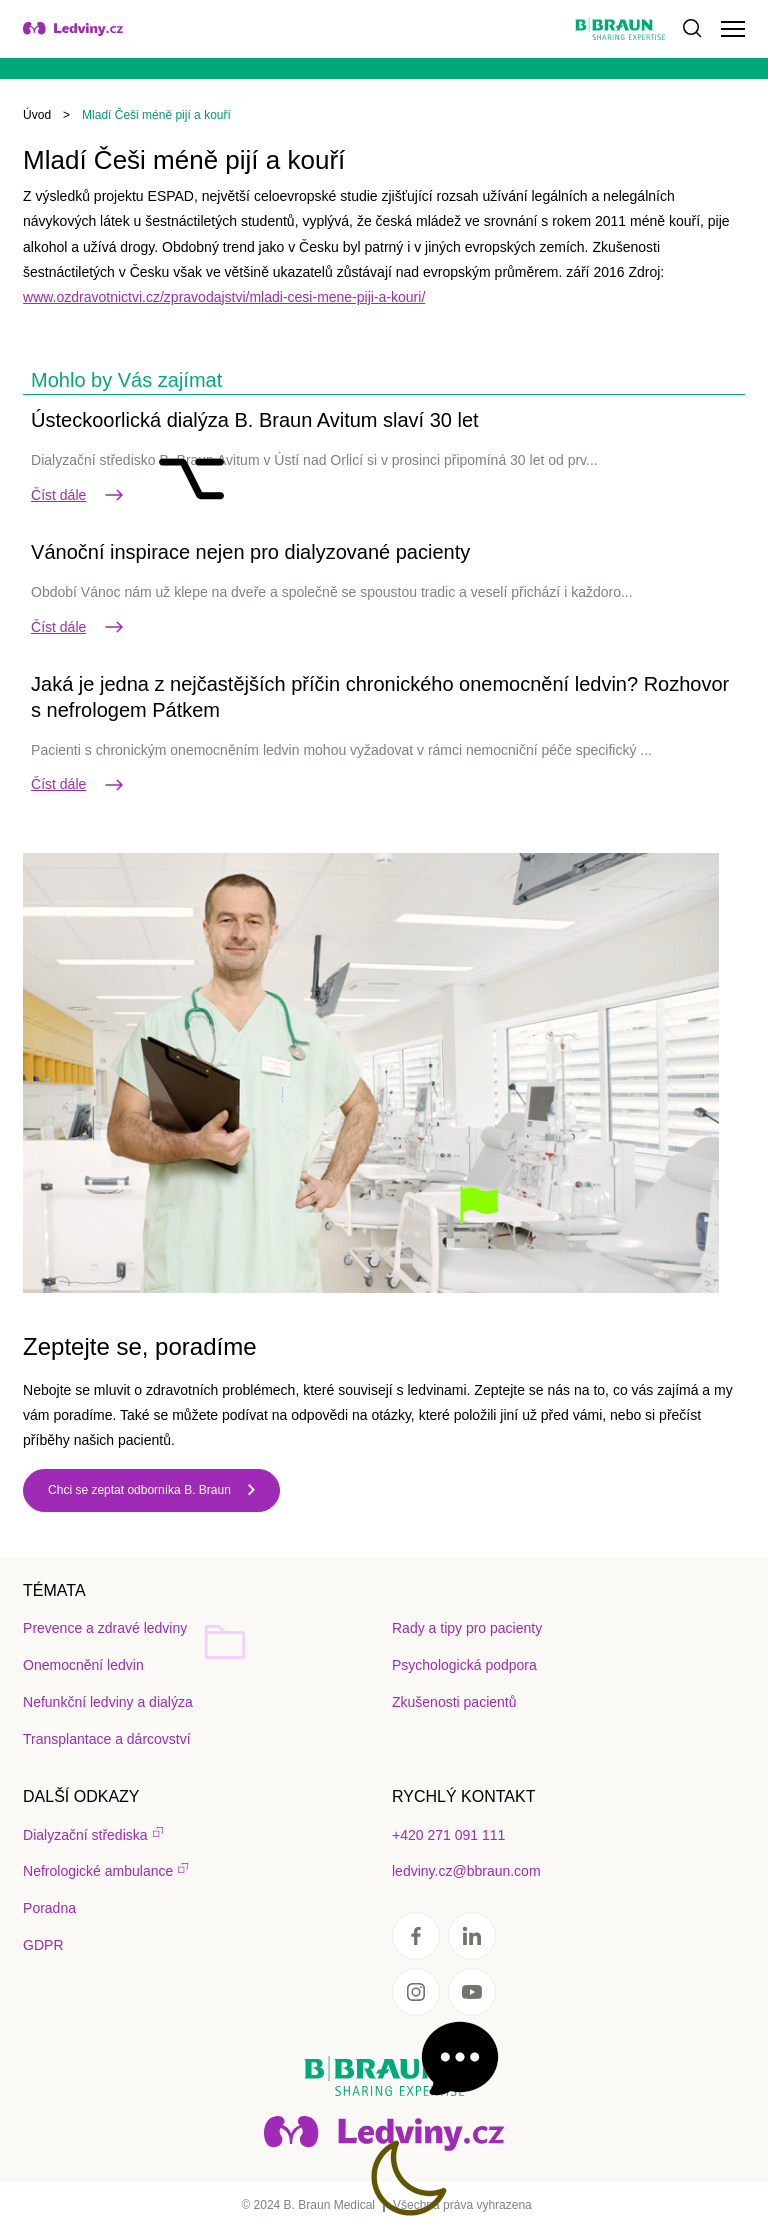 This screenshot has height=2235, width=768. I want to click on flag or report content, so click(479, 1205).